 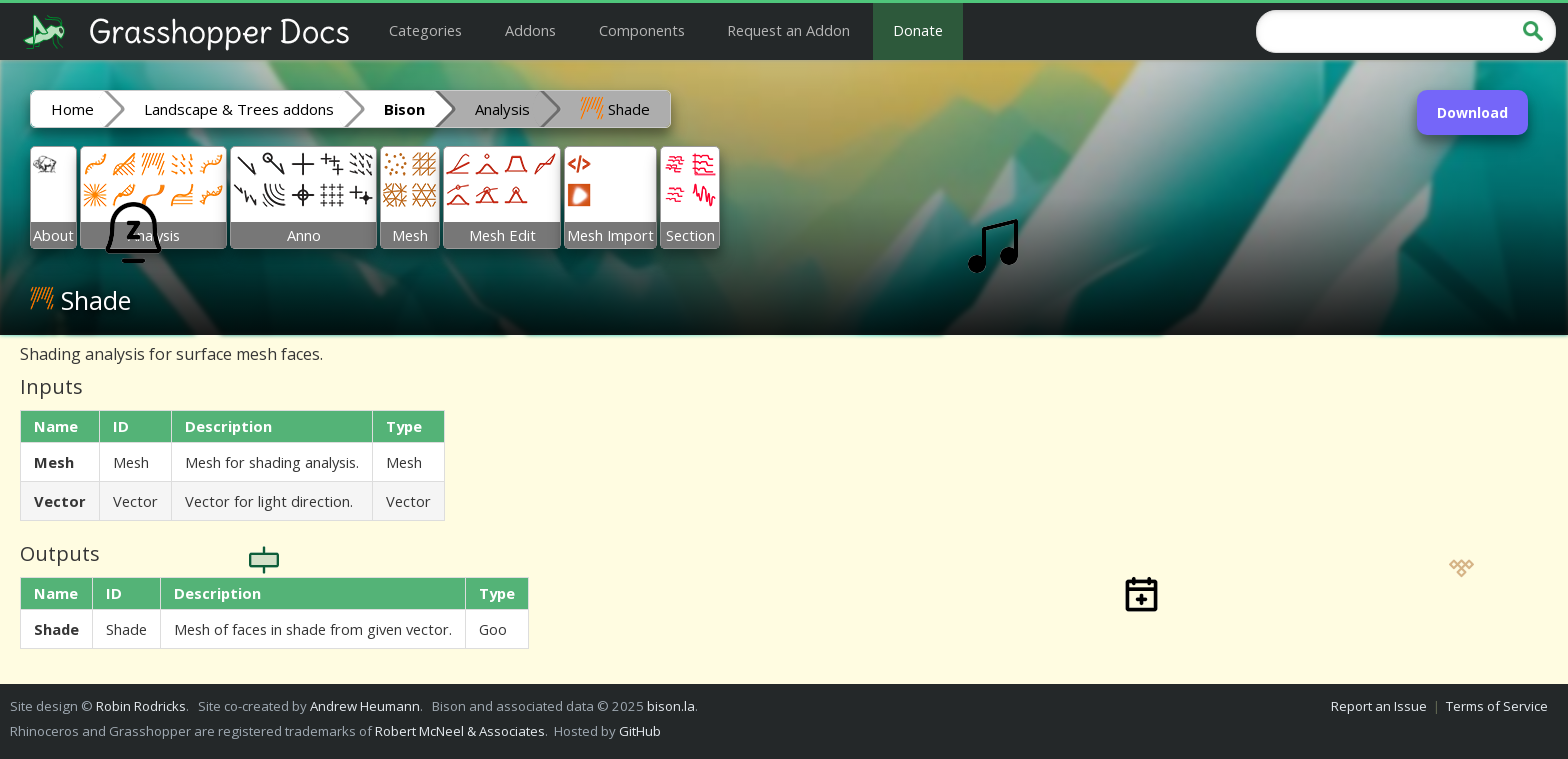 I want to click on open Tidal music streaming app, so click(x=1461, y=567).